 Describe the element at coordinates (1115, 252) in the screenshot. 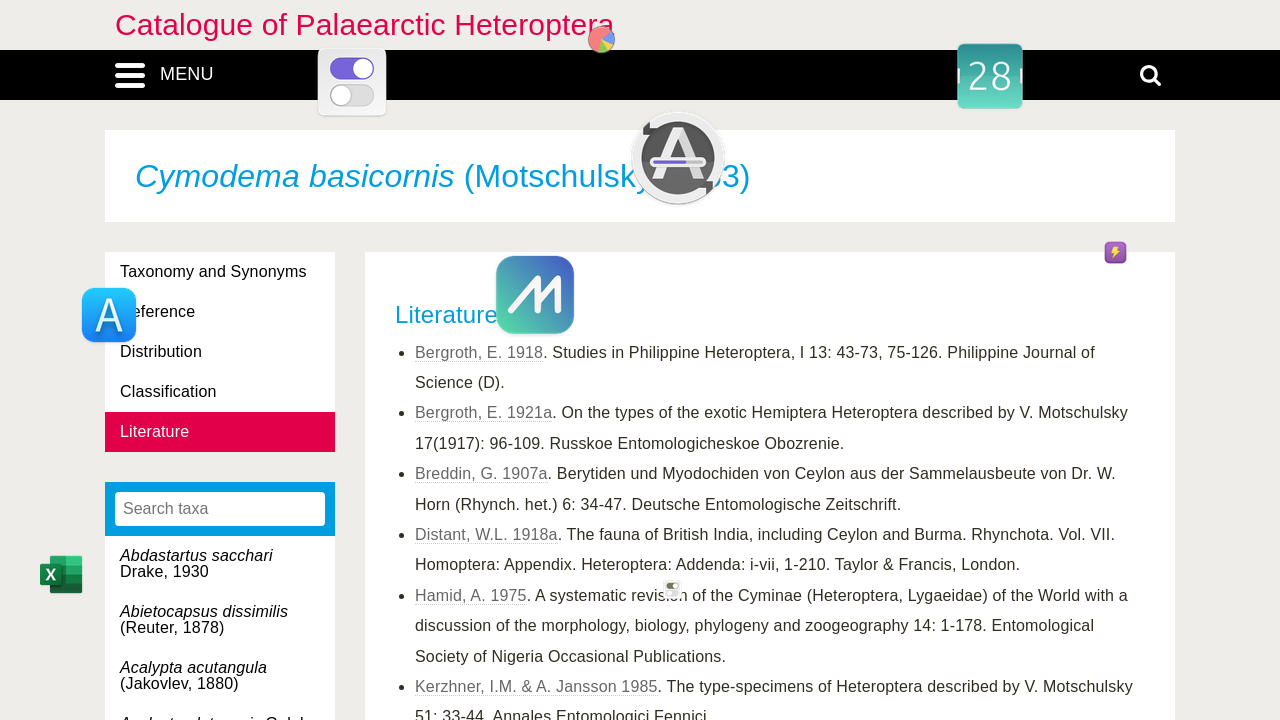

I see `open keypunch typing practice app` at that location.